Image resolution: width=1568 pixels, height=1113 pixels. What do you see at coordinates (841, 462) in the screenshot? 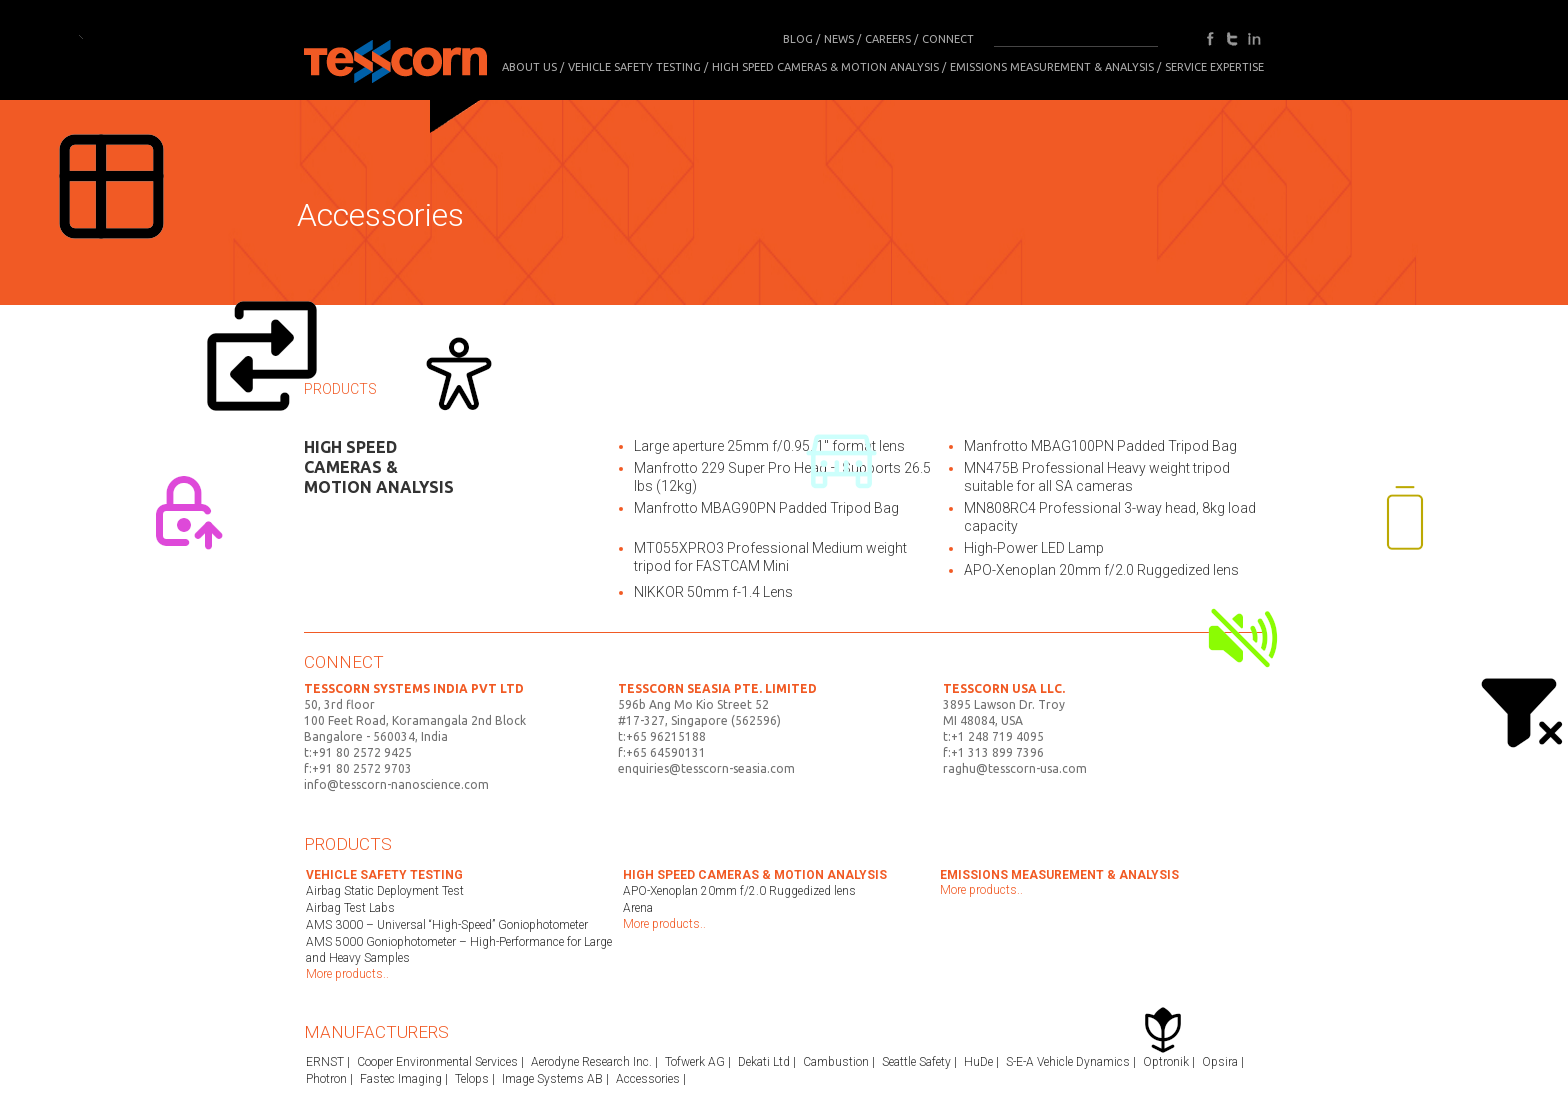
I see `select vehicle type as jeep or SUV` at bounding box center [841, 462].